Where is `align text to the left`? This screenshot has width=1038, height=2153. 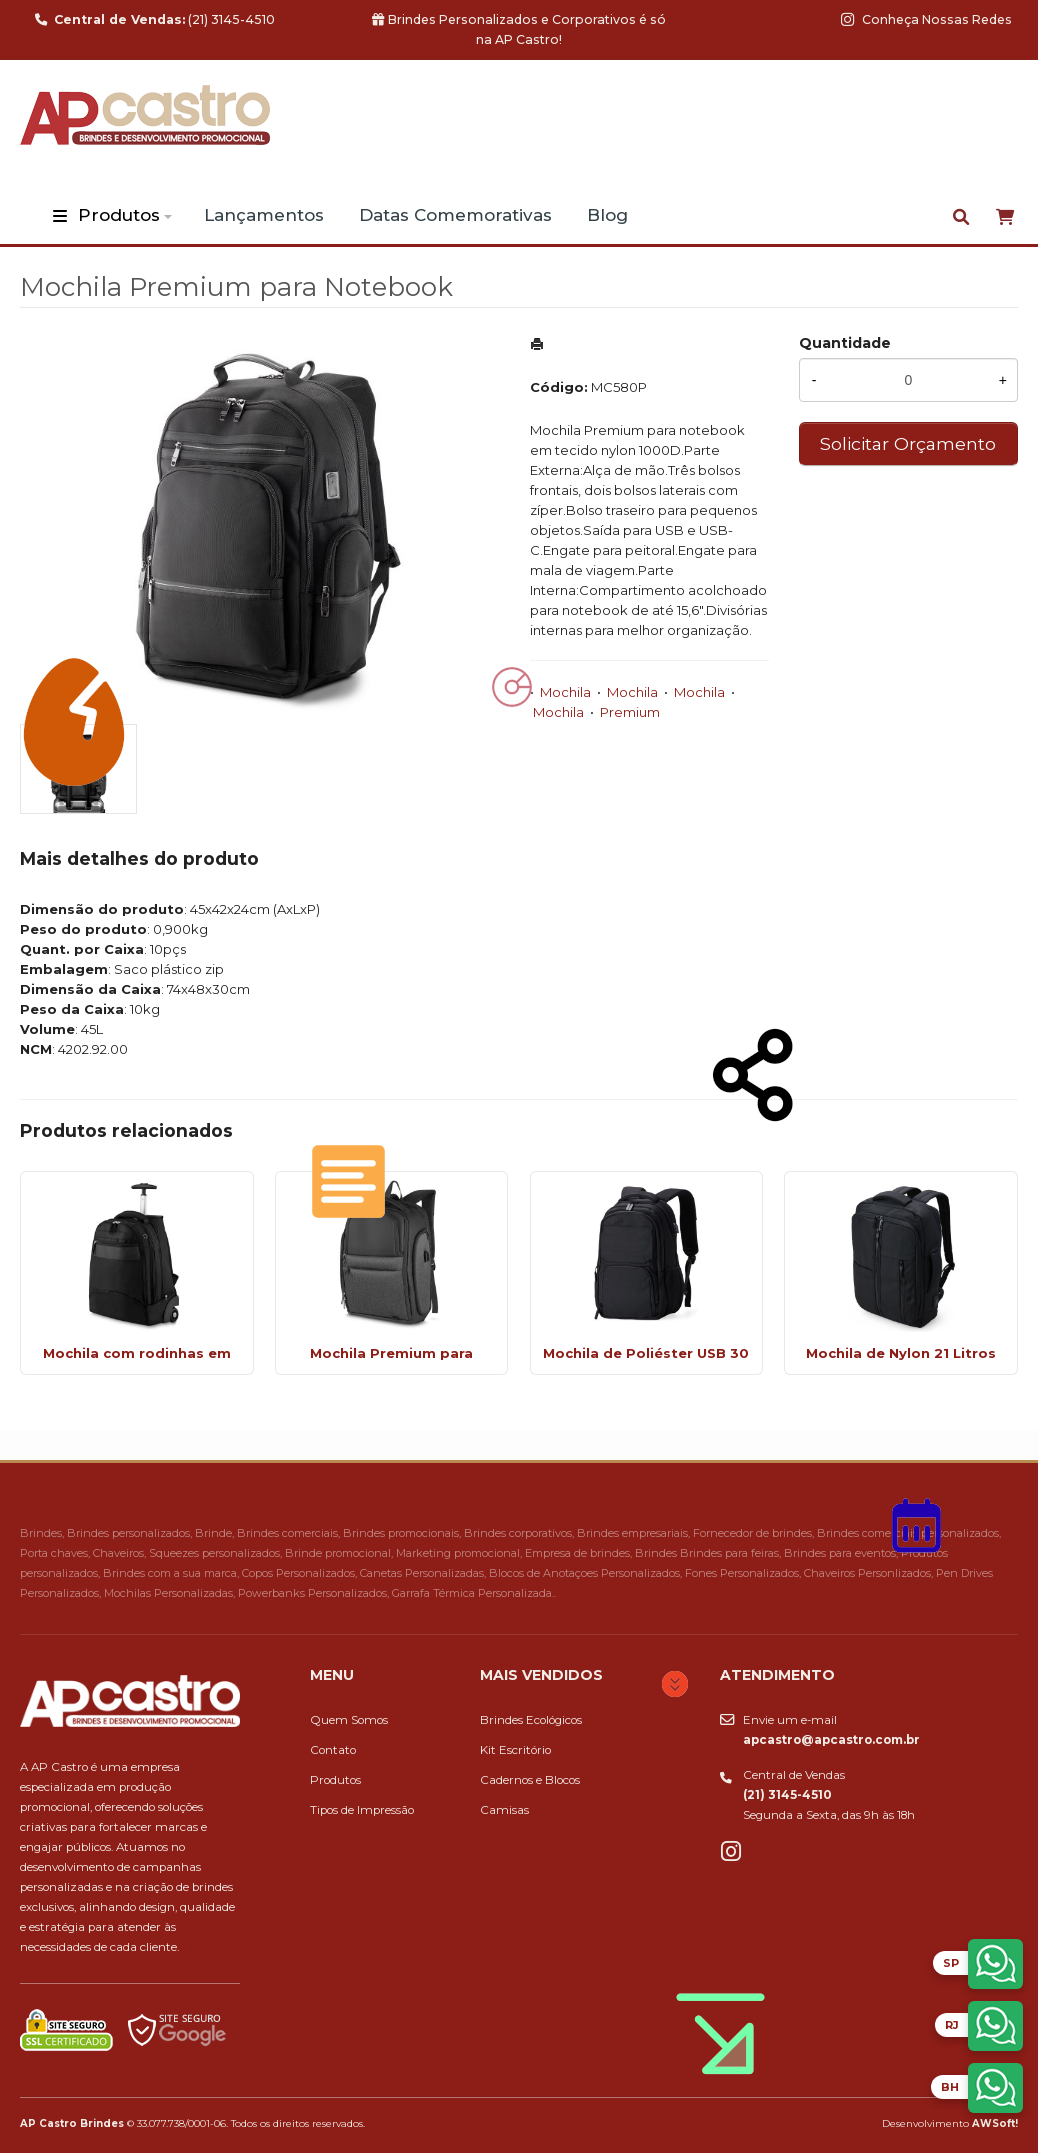
align text to the left is located at coordinates (348, 1181).